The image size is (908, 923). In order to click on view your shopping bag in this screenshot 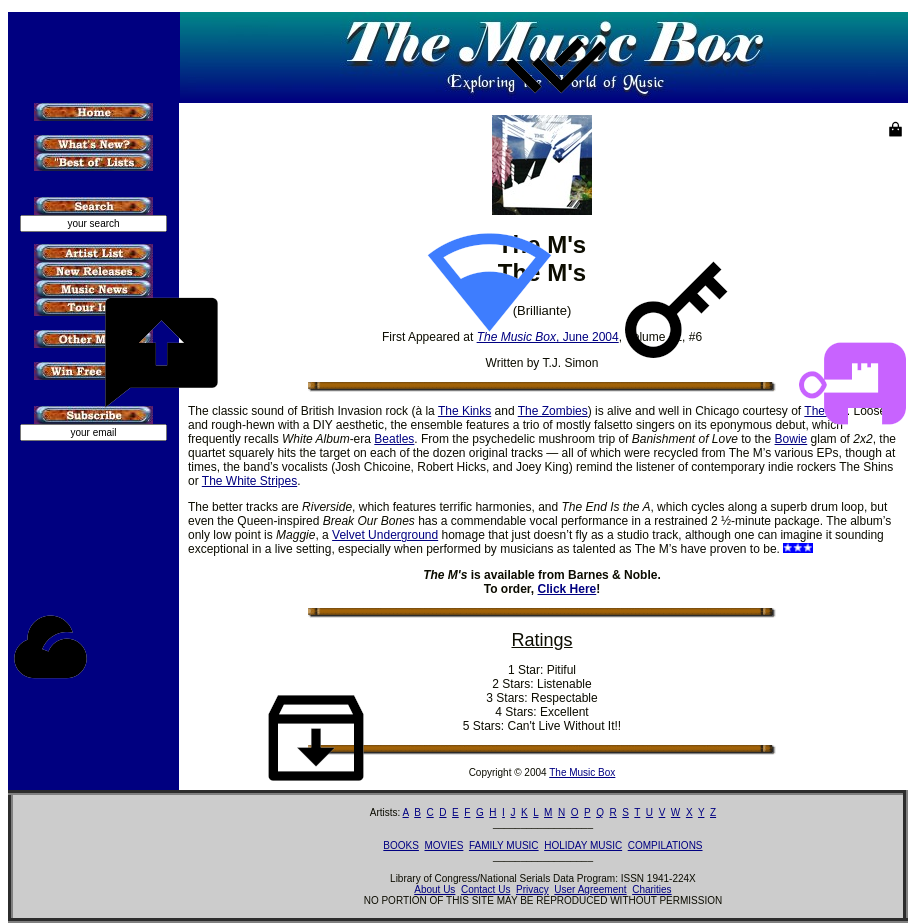, I will do `click(895, 129)`.